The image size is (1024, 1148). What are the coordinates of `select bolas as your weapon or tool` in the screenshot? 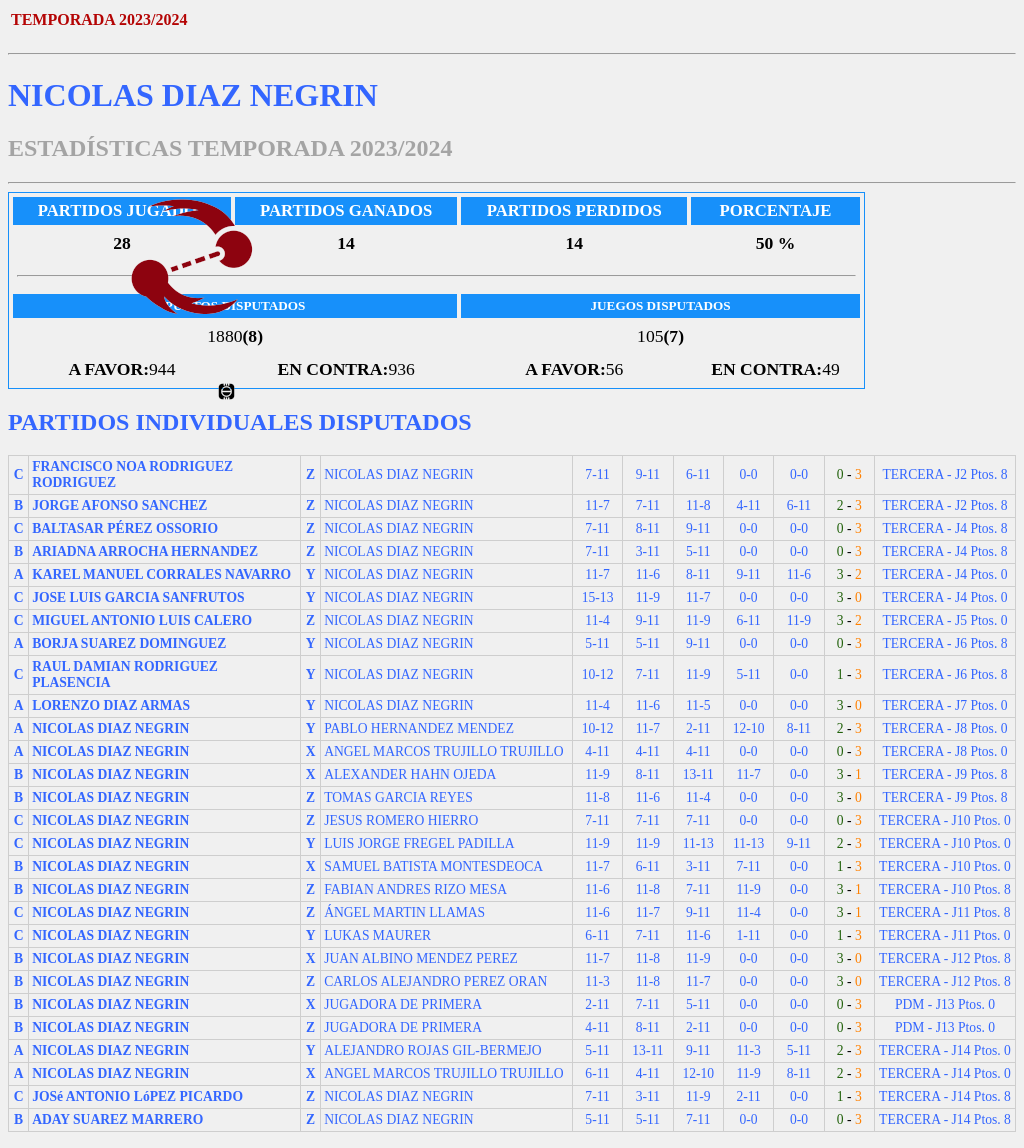 It's located at (192, 259).